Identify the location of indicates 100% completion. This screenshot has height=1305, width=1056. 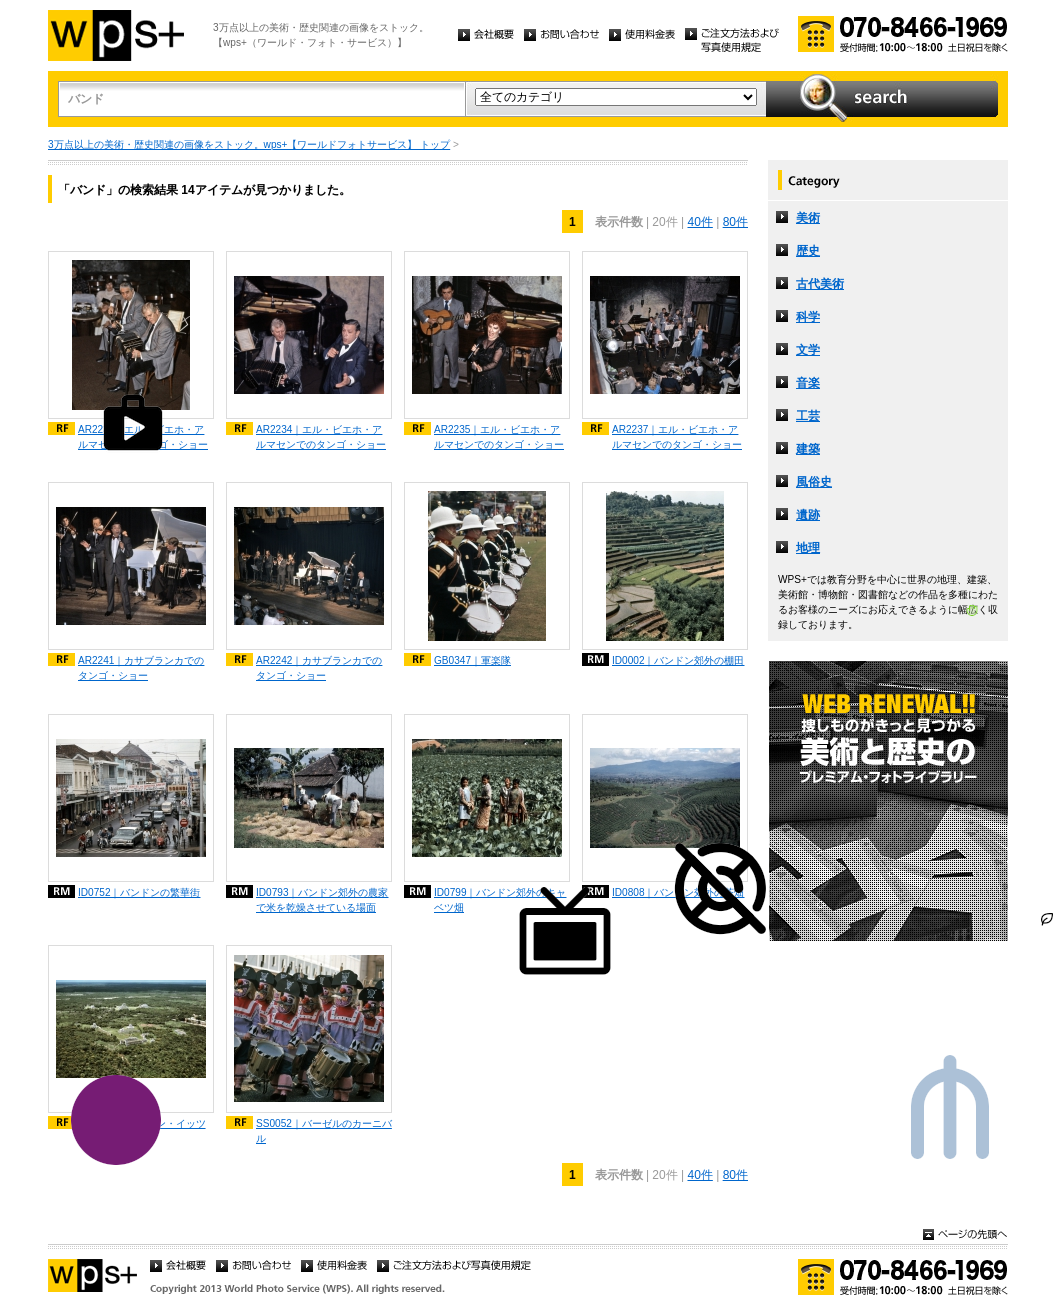
(116, 1120).